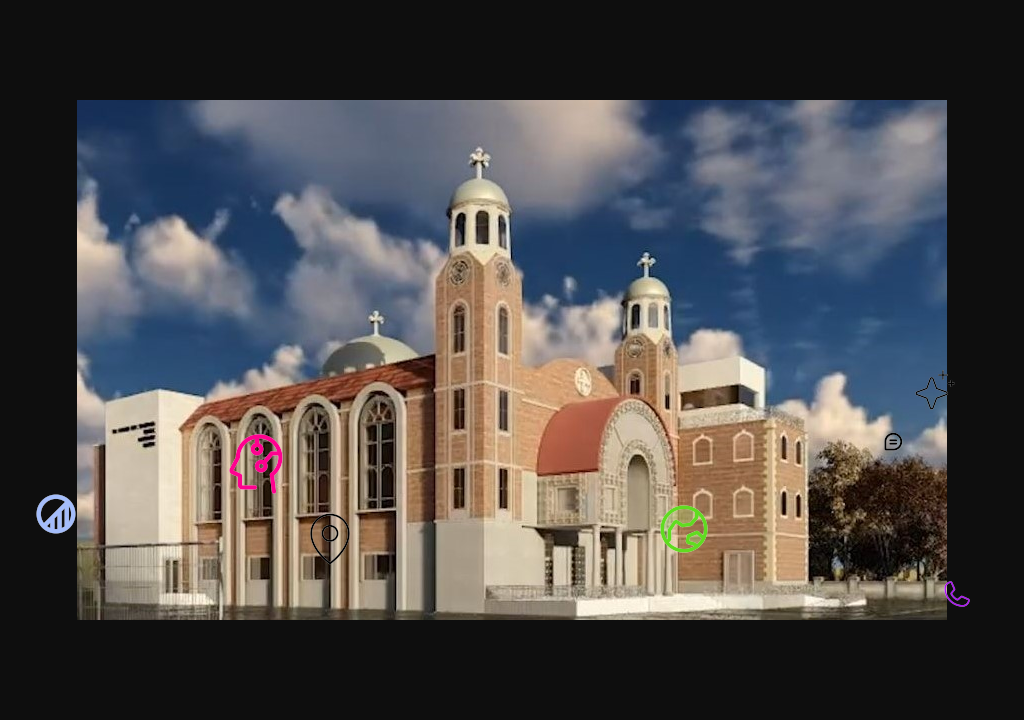 Image resolution: width=1024 pixels, height=720 pixels. I want to click on indicates AI-generated or enhanced content, so click(934, 390).